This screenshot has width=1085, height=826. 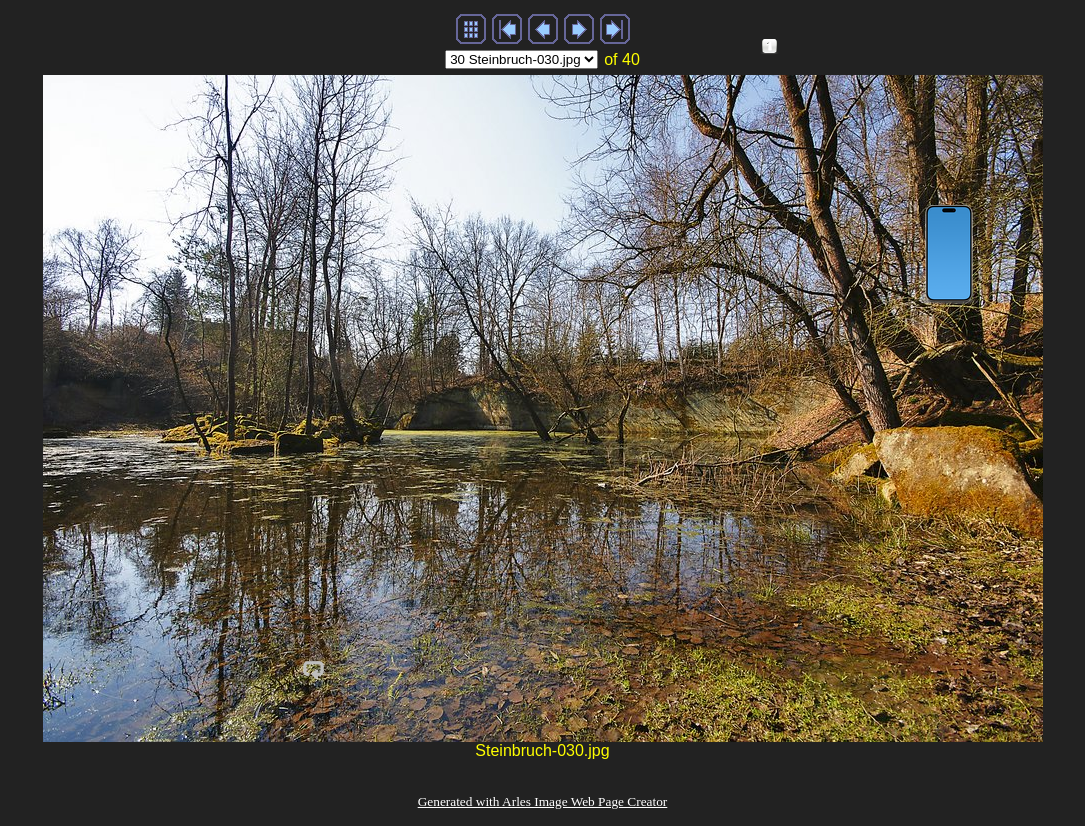 What do you see at coordinates (313, 668) in the screenshot?
I see `enable repeat mode for current playlist` at bounding box center [313, 668].